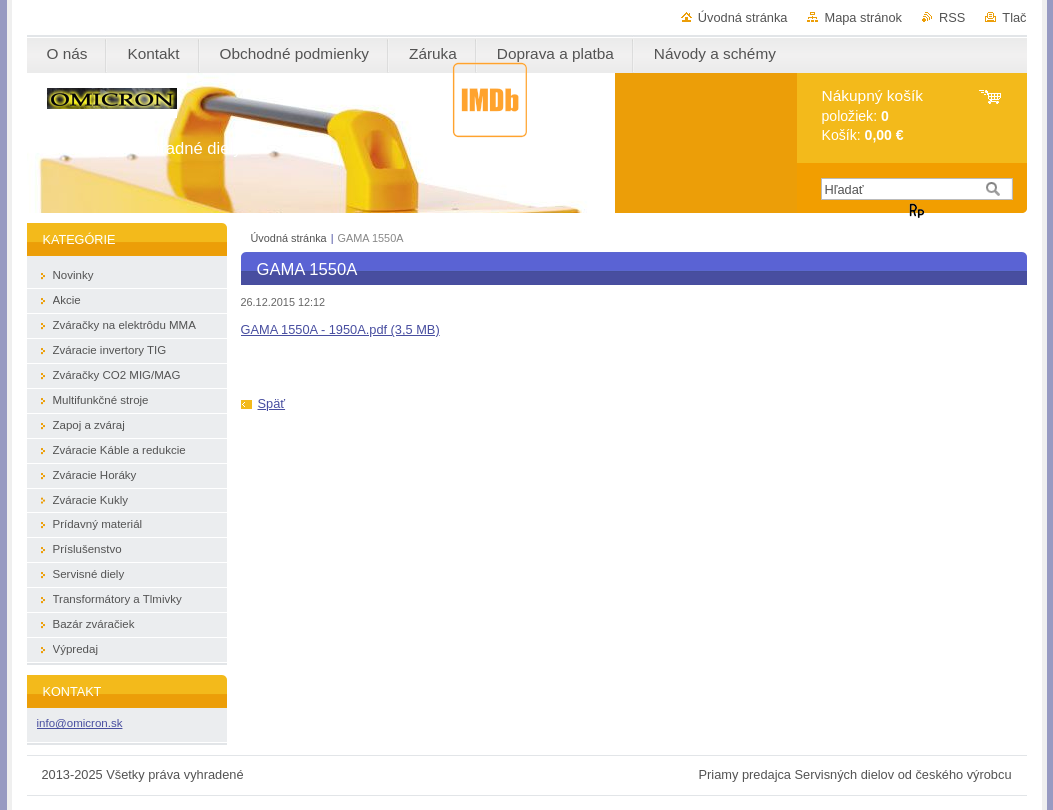  Describe the element at coordinates (917, 210) in the screenshot. I see `indicates indonesian rupiah currency` at that location.